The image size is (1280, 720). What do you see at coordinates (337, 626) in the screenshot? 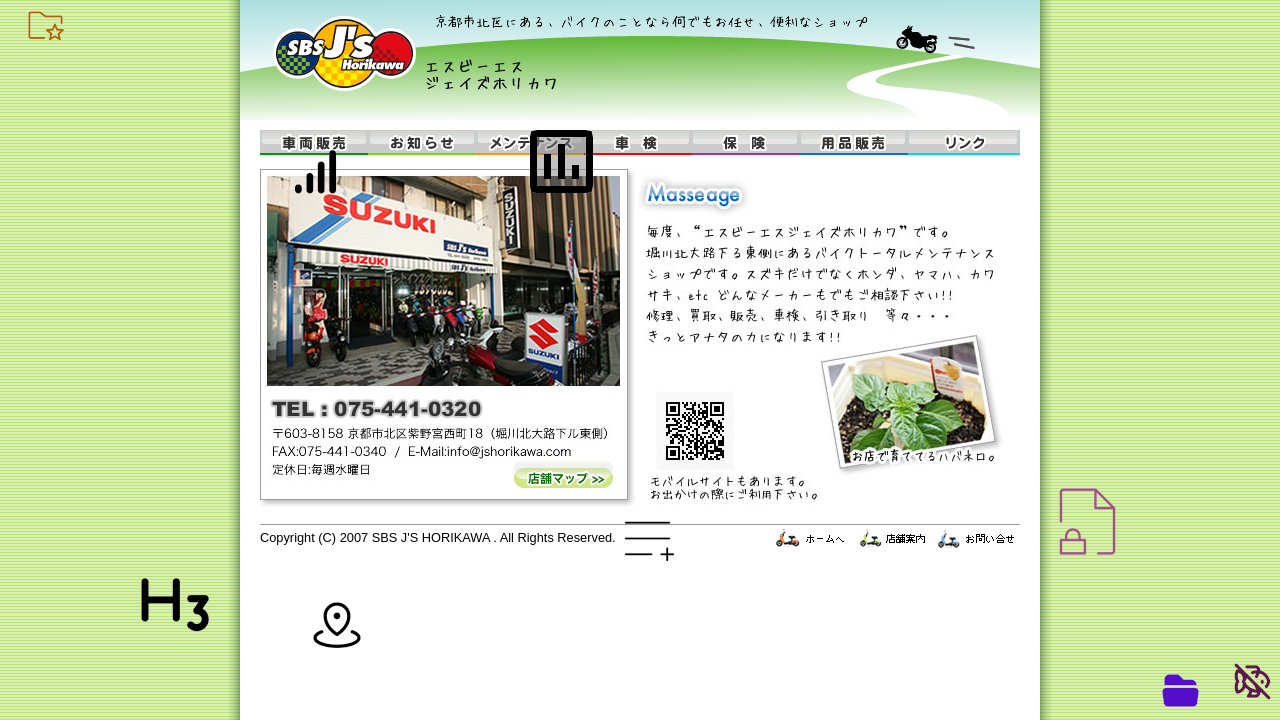
I see `view location area or region` at bounding box center [337, 626].